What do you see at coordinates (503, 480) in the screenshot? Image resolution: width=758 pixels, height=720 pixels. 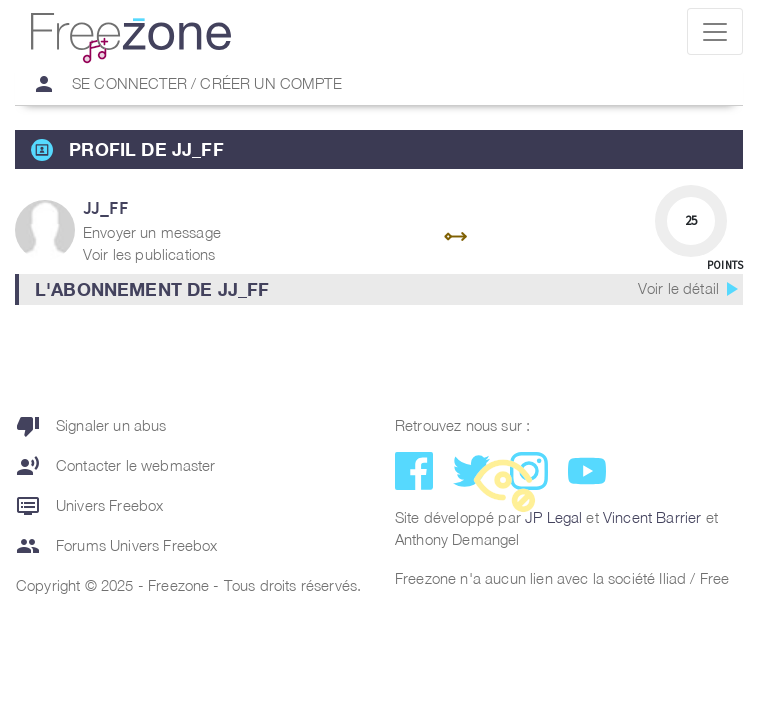 I see `disable visibility or hide content` at bounding box center [503, 480].